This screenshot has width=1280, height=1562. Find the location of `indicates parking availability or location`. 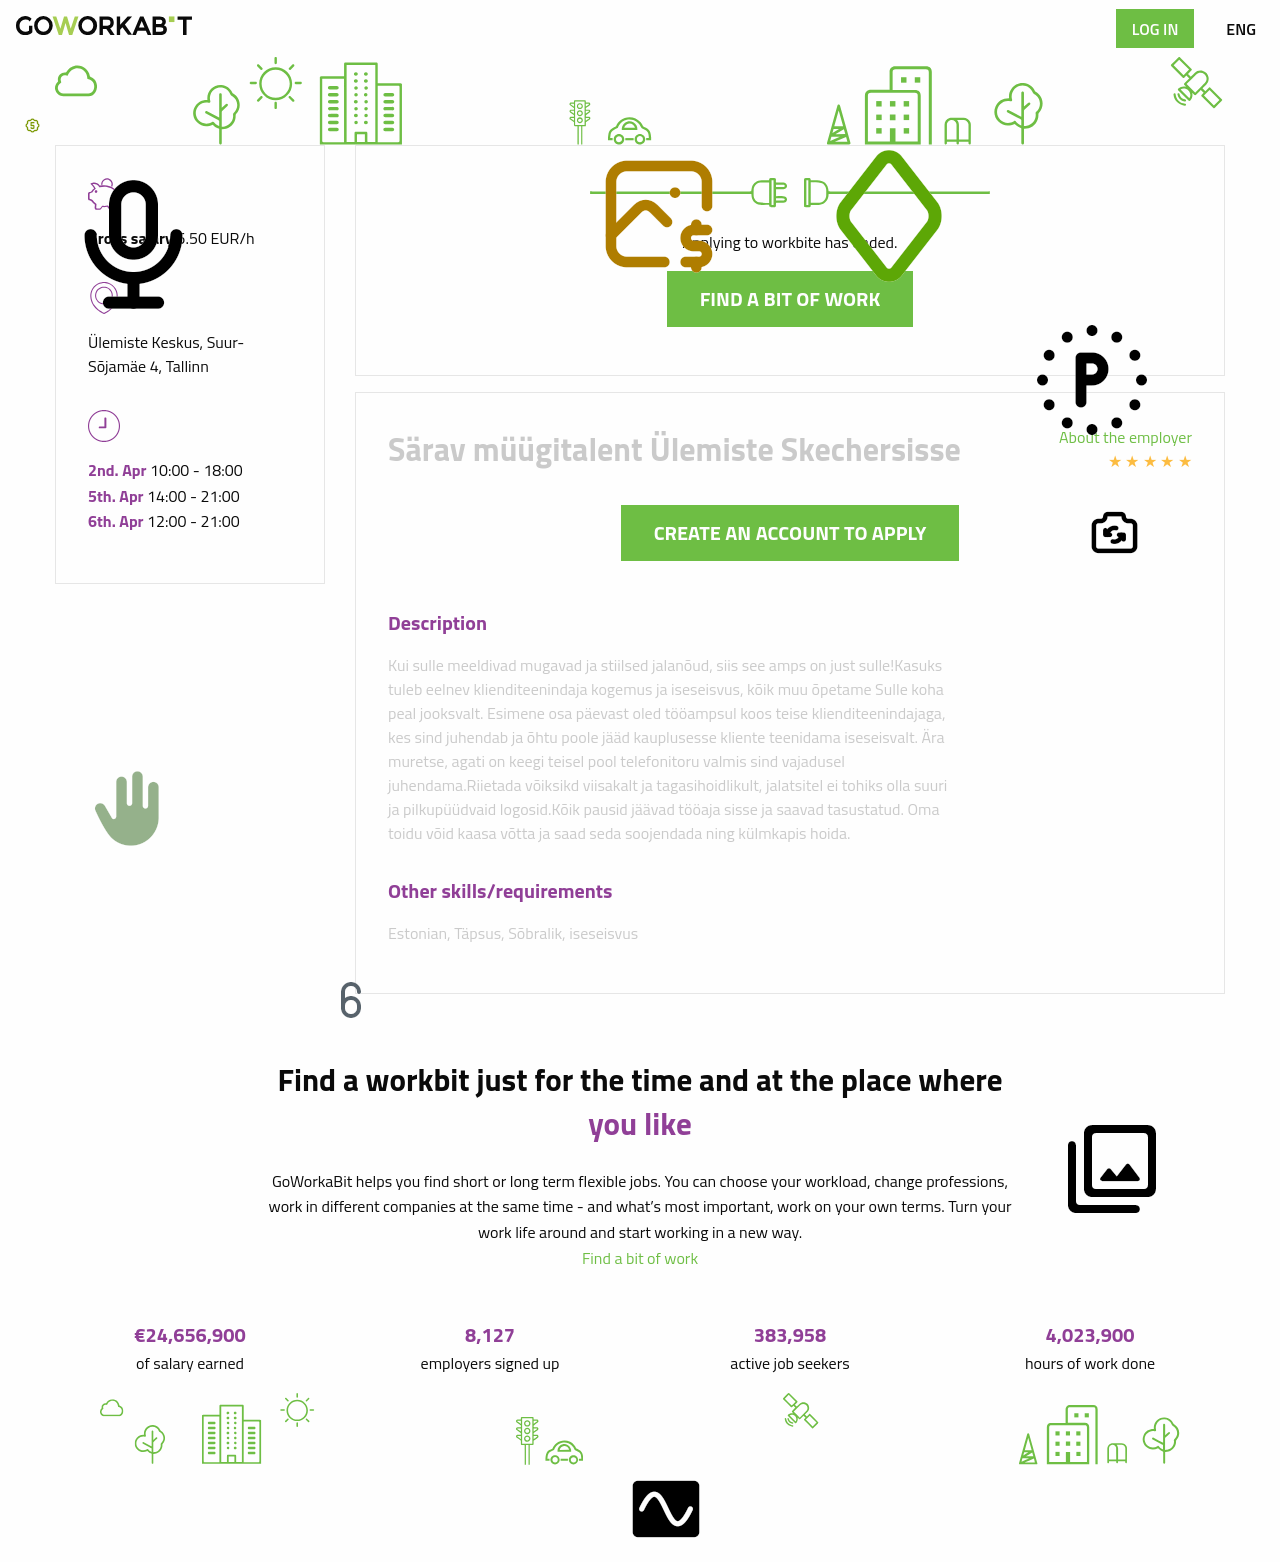

indicates parking availability or location is located at coordinates (1092, 380).